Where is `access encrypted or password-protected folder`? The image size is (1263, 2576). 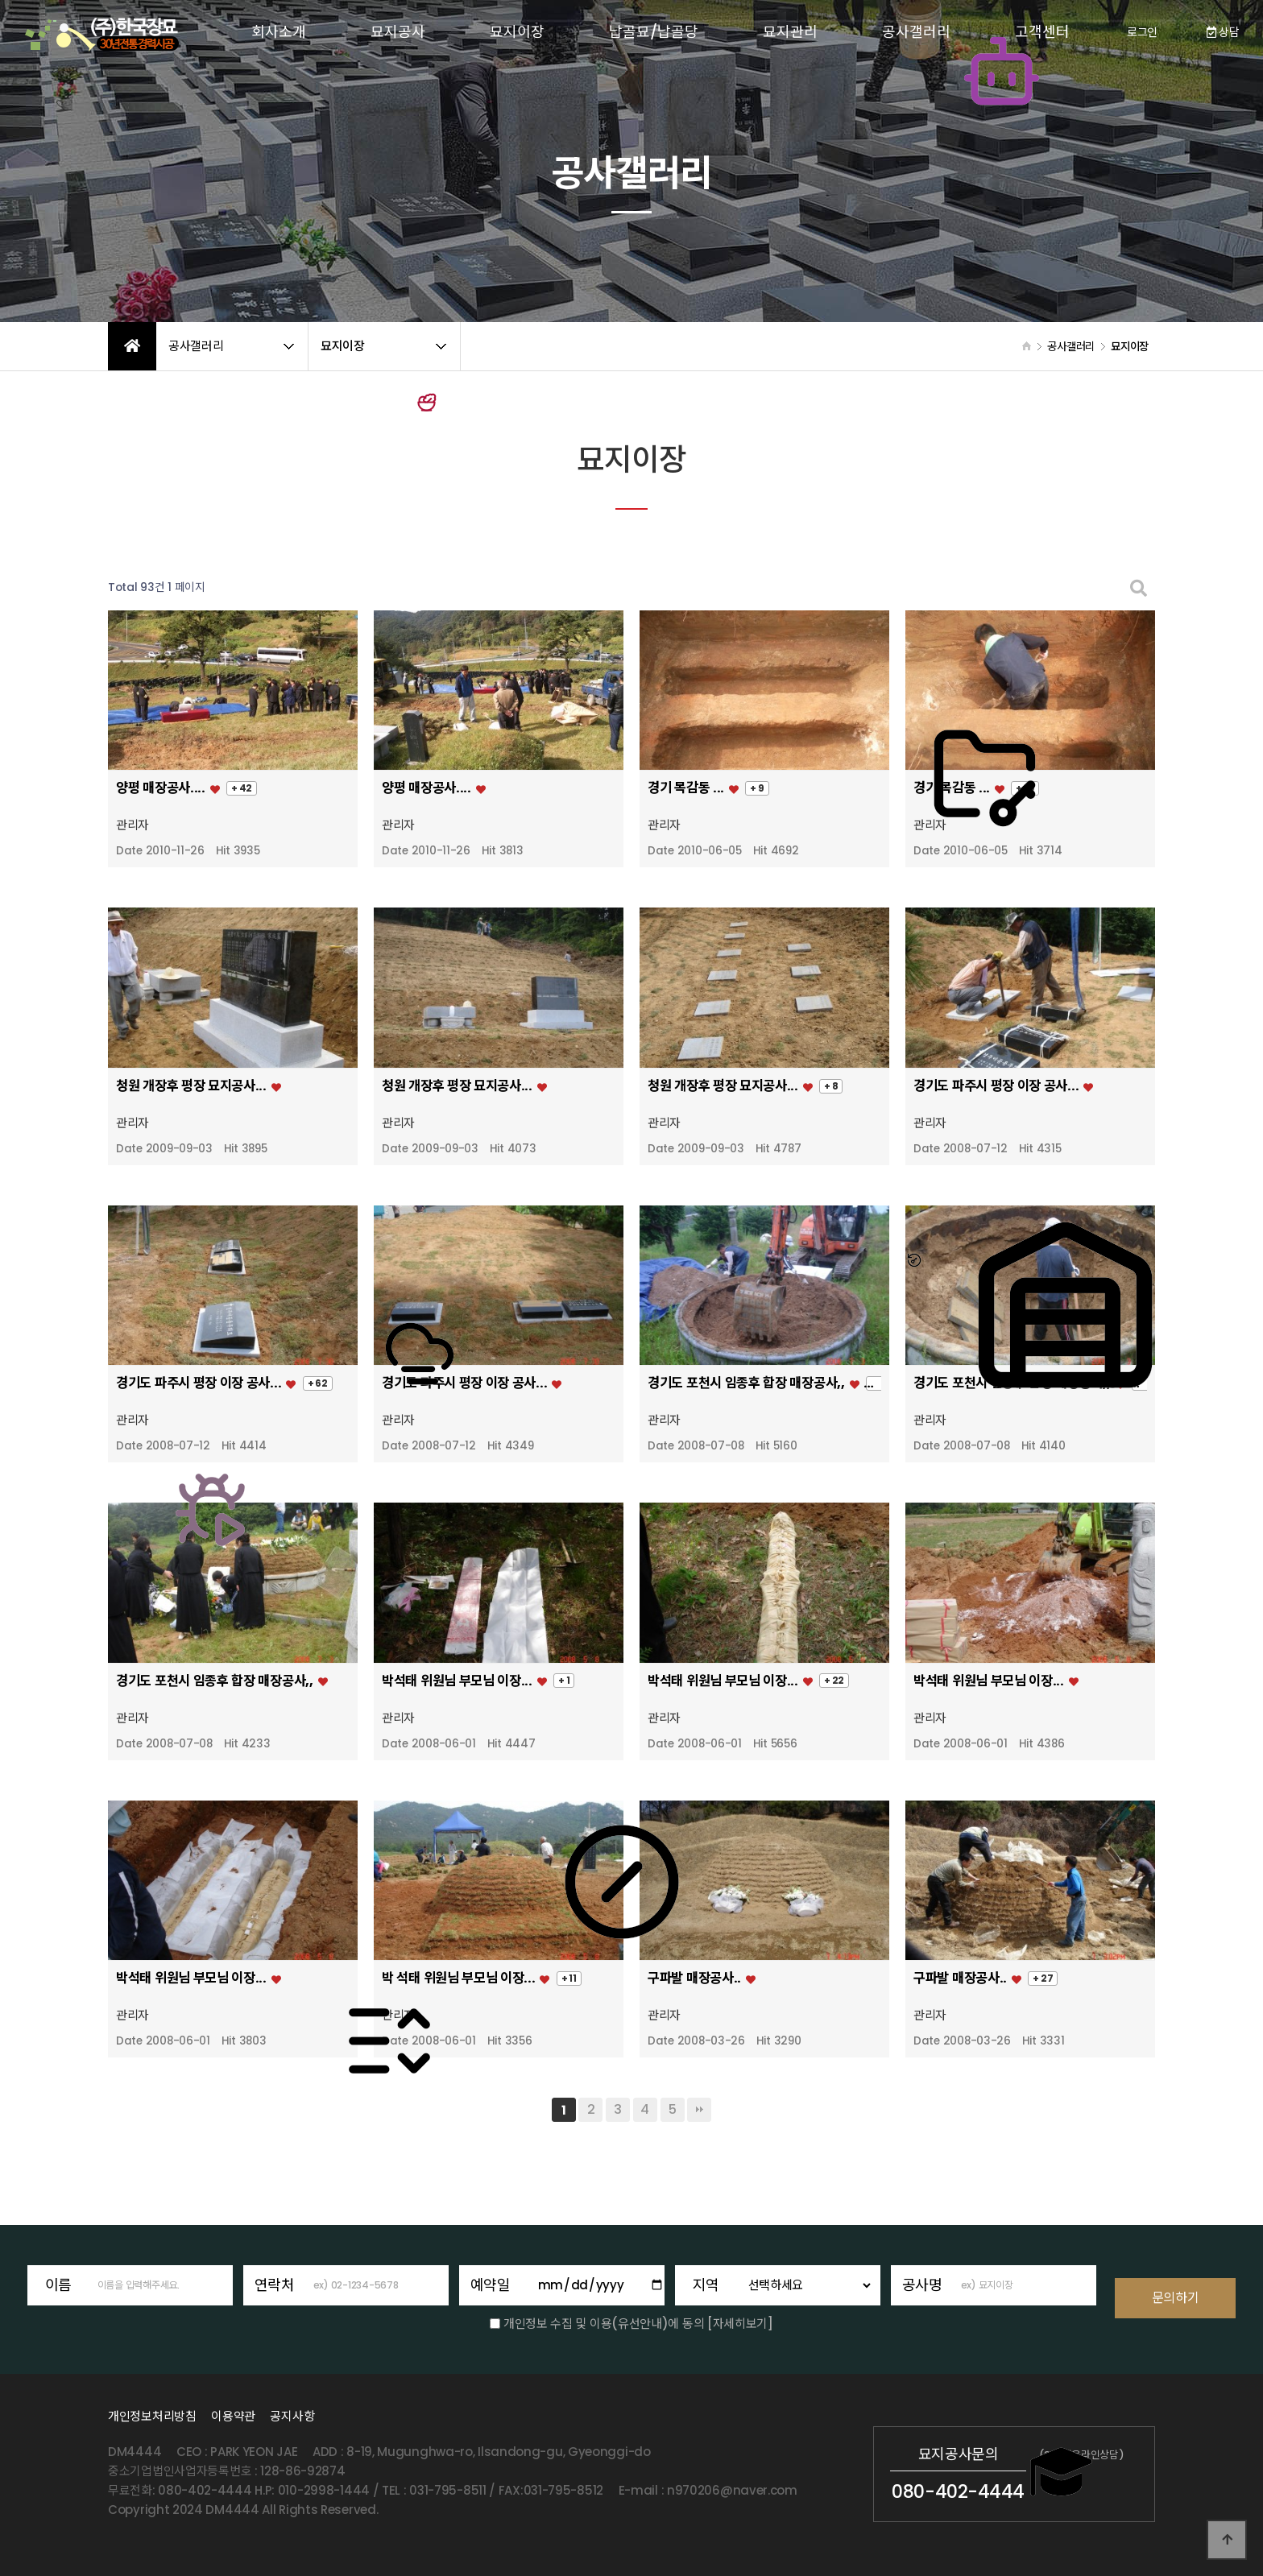
access encrypted or password-protected folder is located at coordinates (984, 775).